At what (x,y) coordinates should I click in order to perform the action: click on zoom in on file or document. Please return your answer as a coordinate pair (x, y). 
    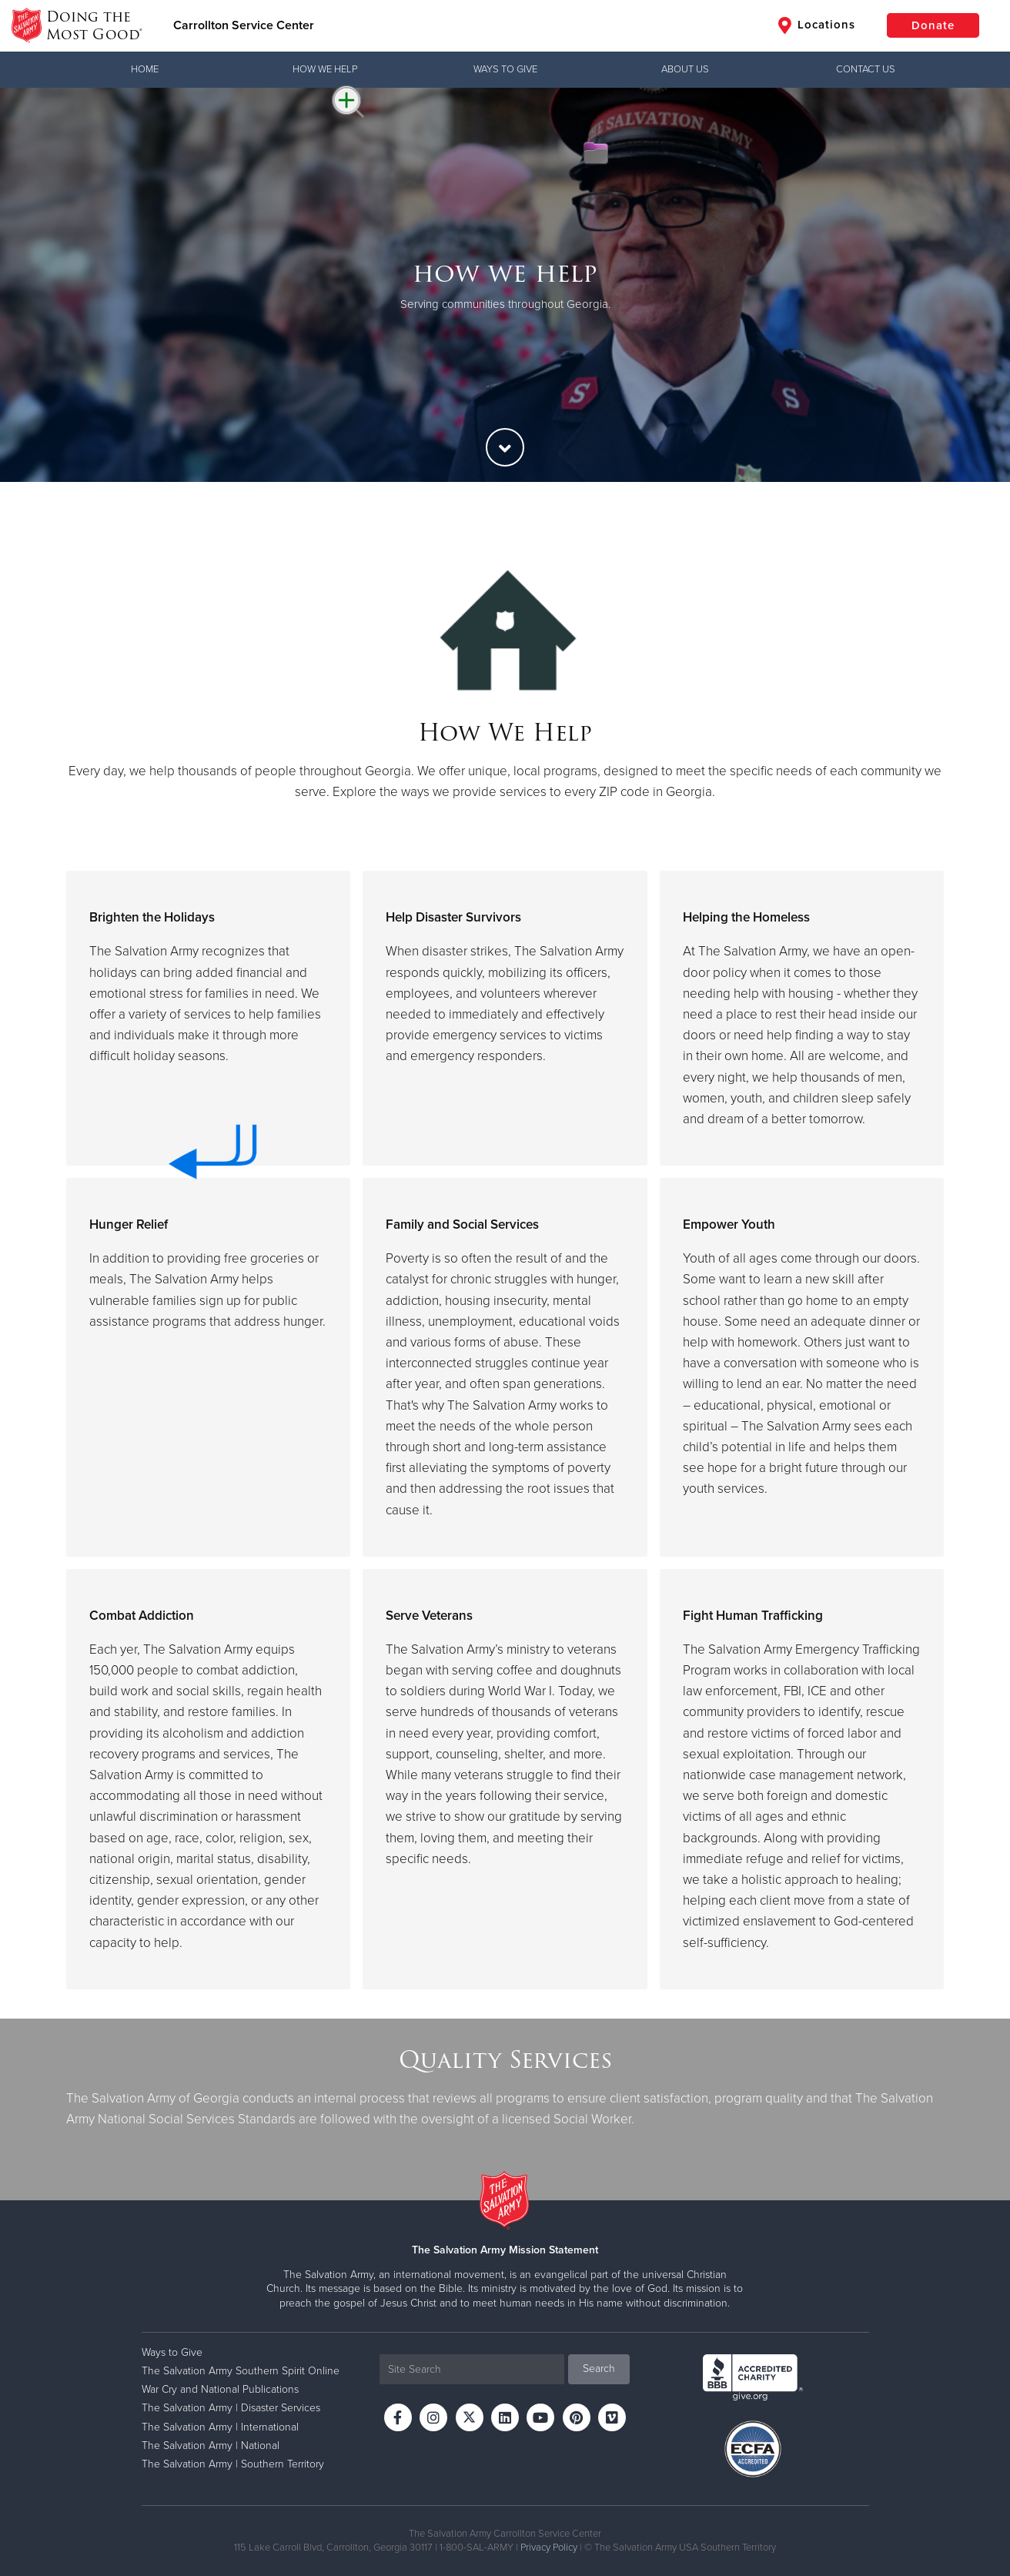
    Looking at the image, I should click on (348, 102).